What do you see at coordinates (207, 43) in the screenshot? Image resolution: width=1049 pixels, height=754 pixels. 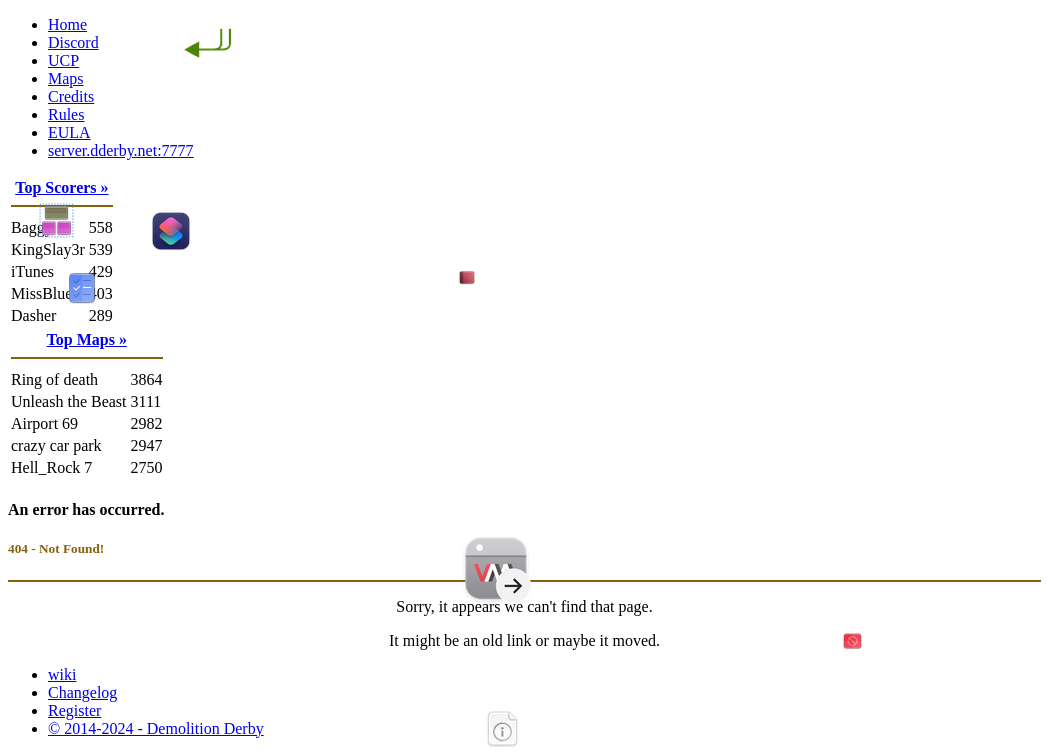 I see `reply to all recipients of an email` at bounding box center [207, 43].